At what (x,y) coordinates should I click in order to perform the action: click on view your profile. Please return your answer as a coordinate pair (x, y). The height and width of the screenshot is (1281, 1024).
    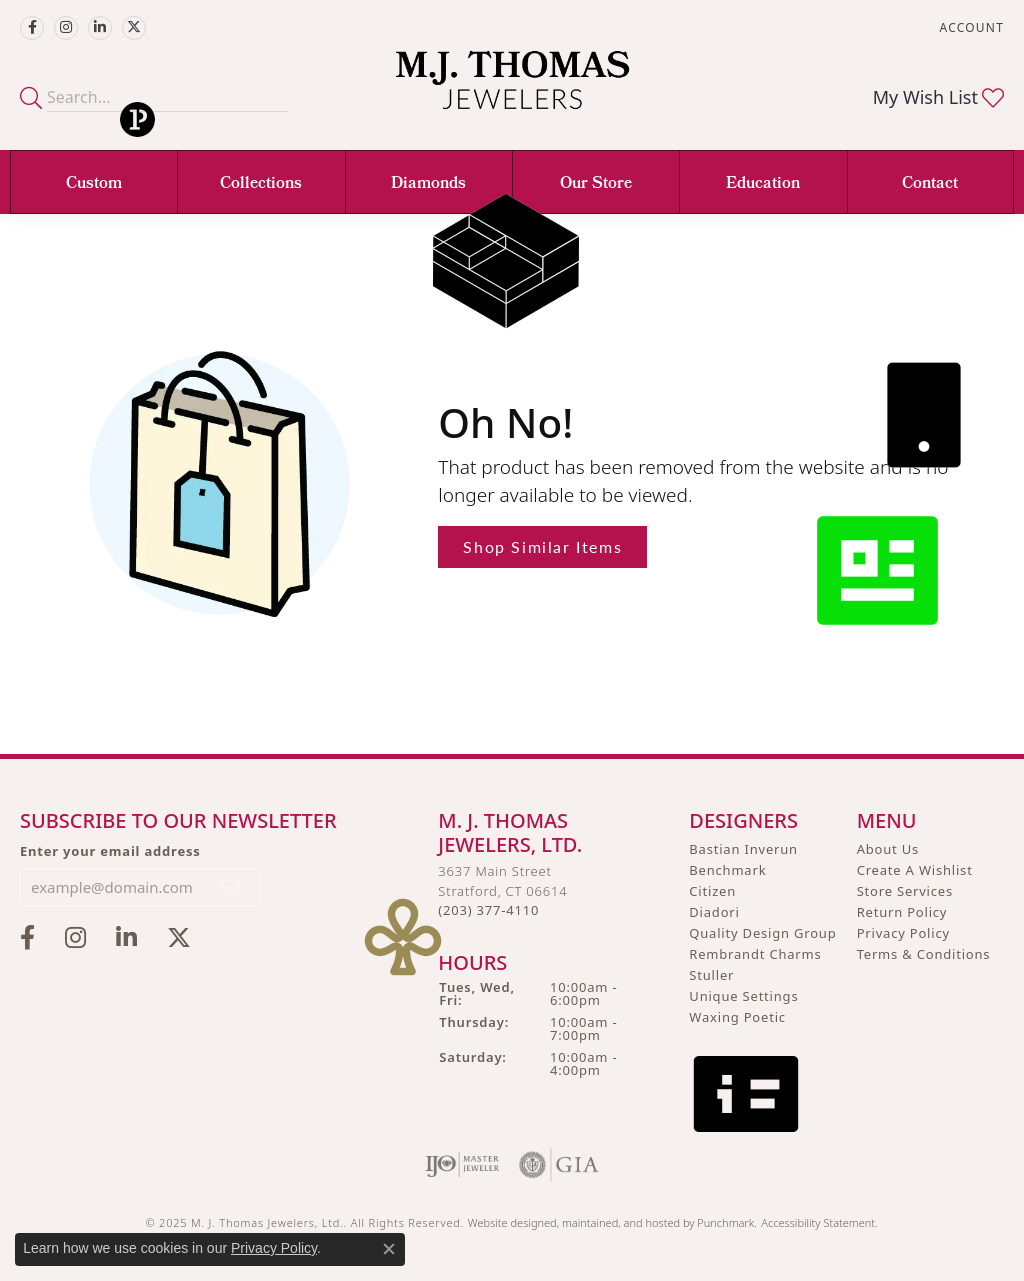
    Looking at the image, I should click on (877, 570).